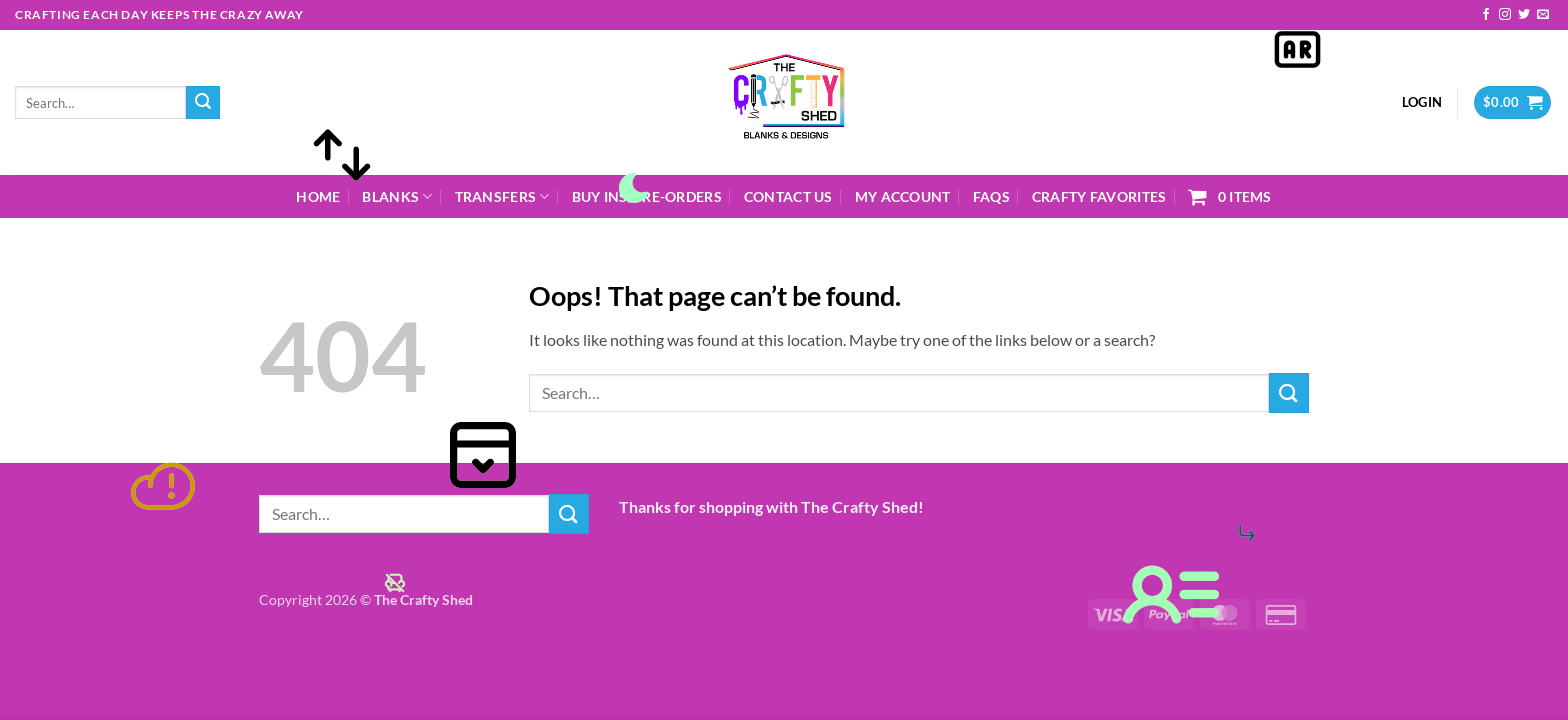  I want to click on reply to a message or comment, so click(1246, 532).